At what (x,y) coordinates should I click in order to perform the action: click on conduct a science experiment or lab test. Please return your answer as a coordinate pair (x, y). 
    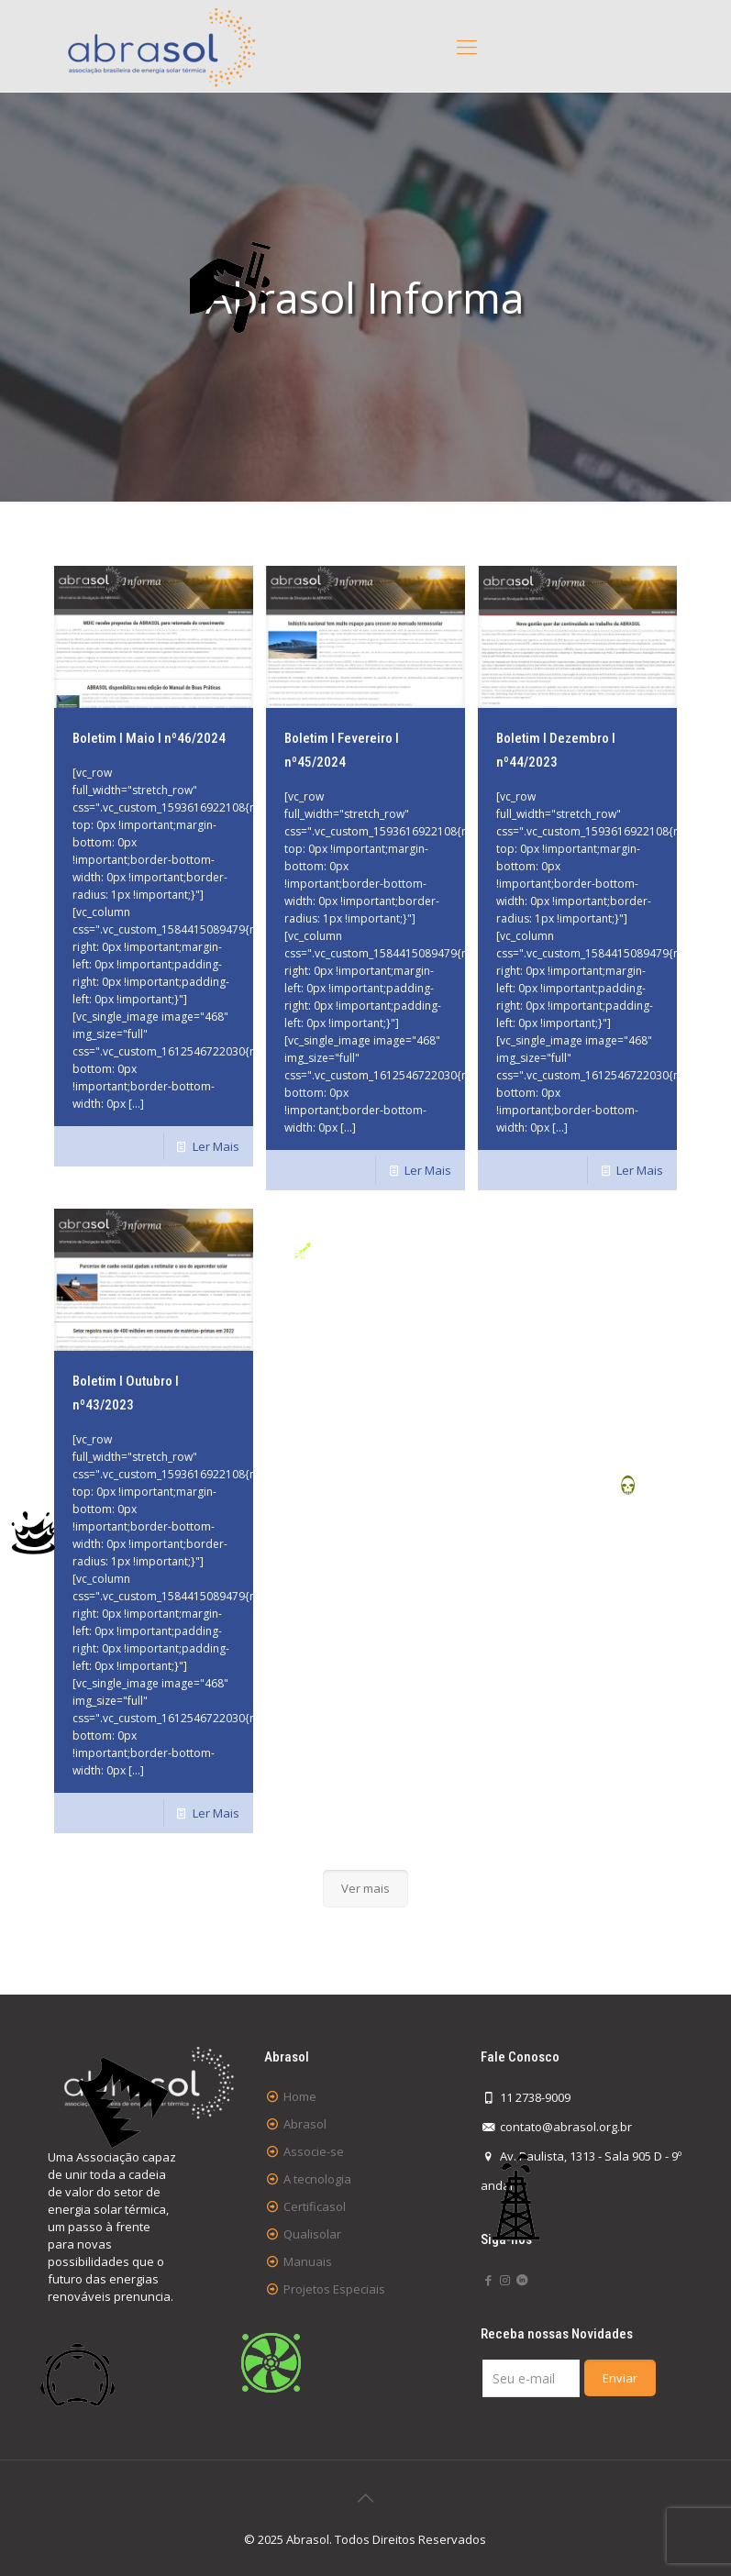
    Looking at the image, I should click on (233, 286).